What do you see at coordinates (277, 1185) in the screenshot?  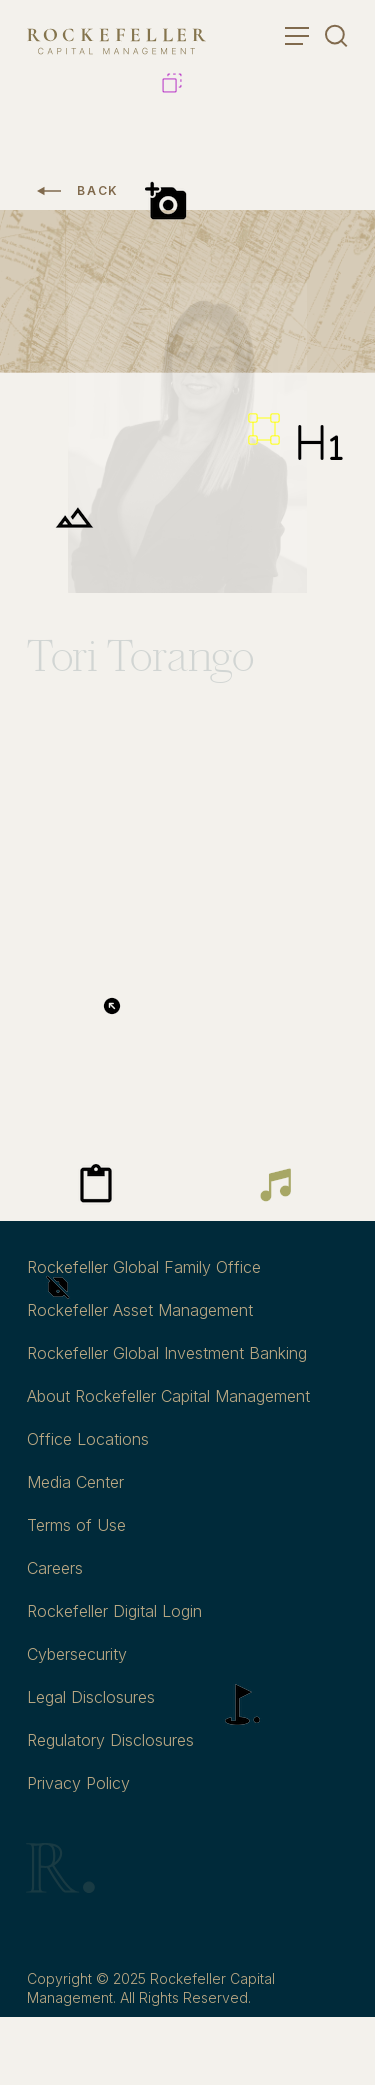 I see `access music or audio library` at bounding box center [277, 1185].